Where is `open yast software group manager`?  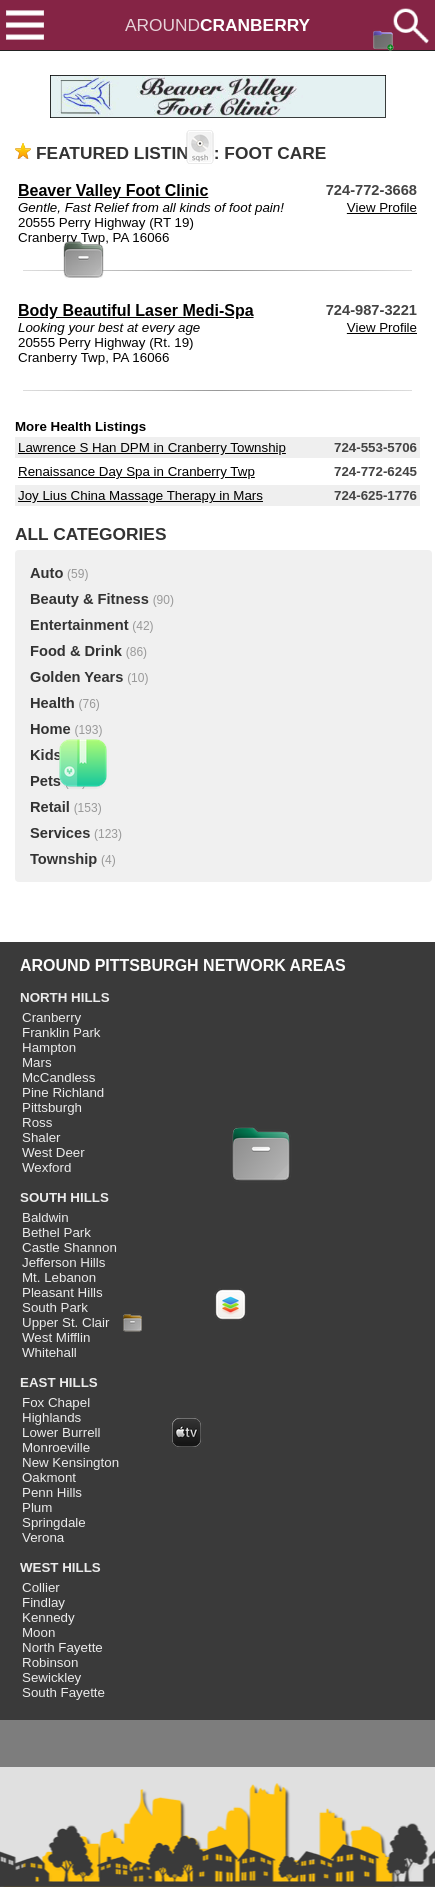 open yast software group manager is located at coordinates (83, 763).